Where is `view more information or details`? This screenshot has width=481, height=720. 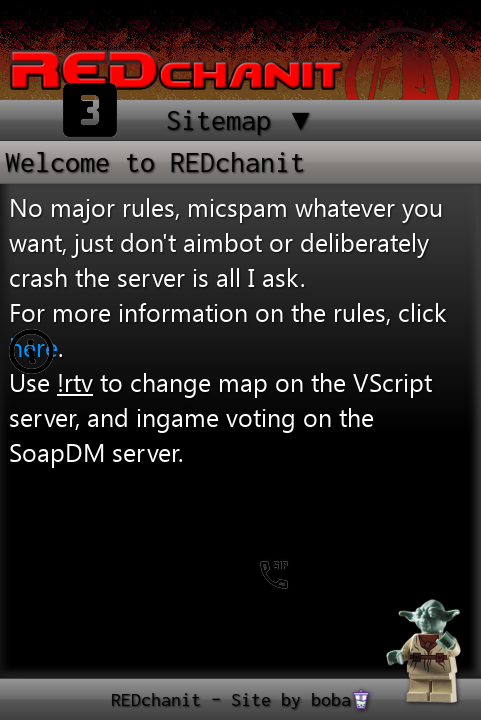 view more information or details is located at coordinates (31, 351).